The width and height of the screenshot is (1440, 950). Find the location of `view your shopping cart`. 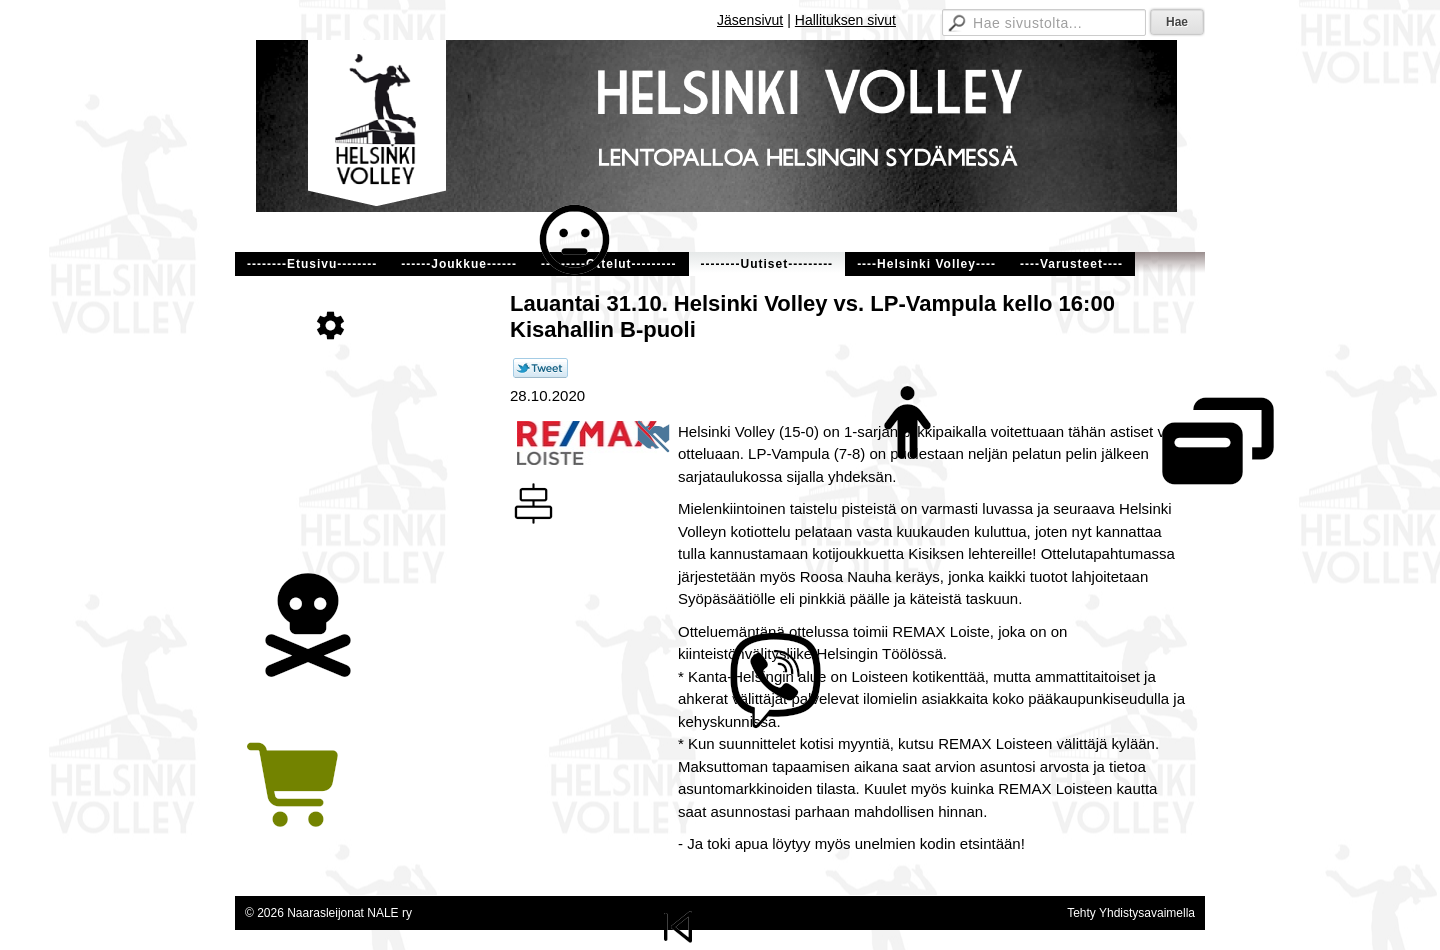

view your shopping cart is located at coordinates (298, 786).